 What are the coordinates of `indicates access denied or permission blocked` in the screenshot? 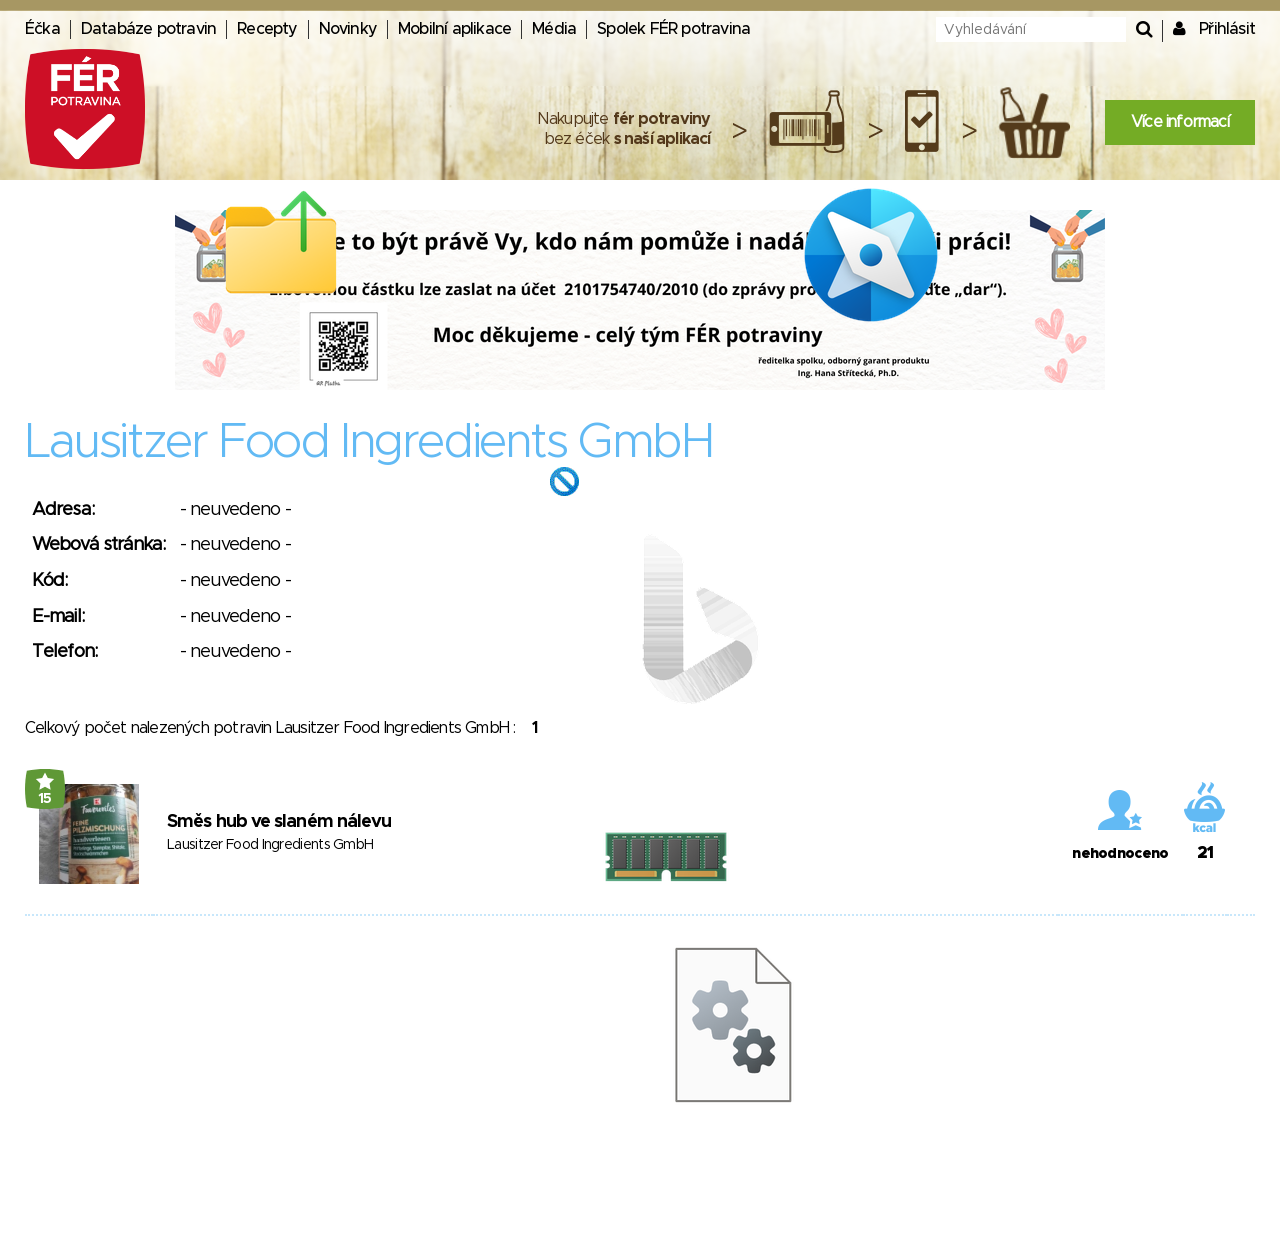 It's located at (564, 481).